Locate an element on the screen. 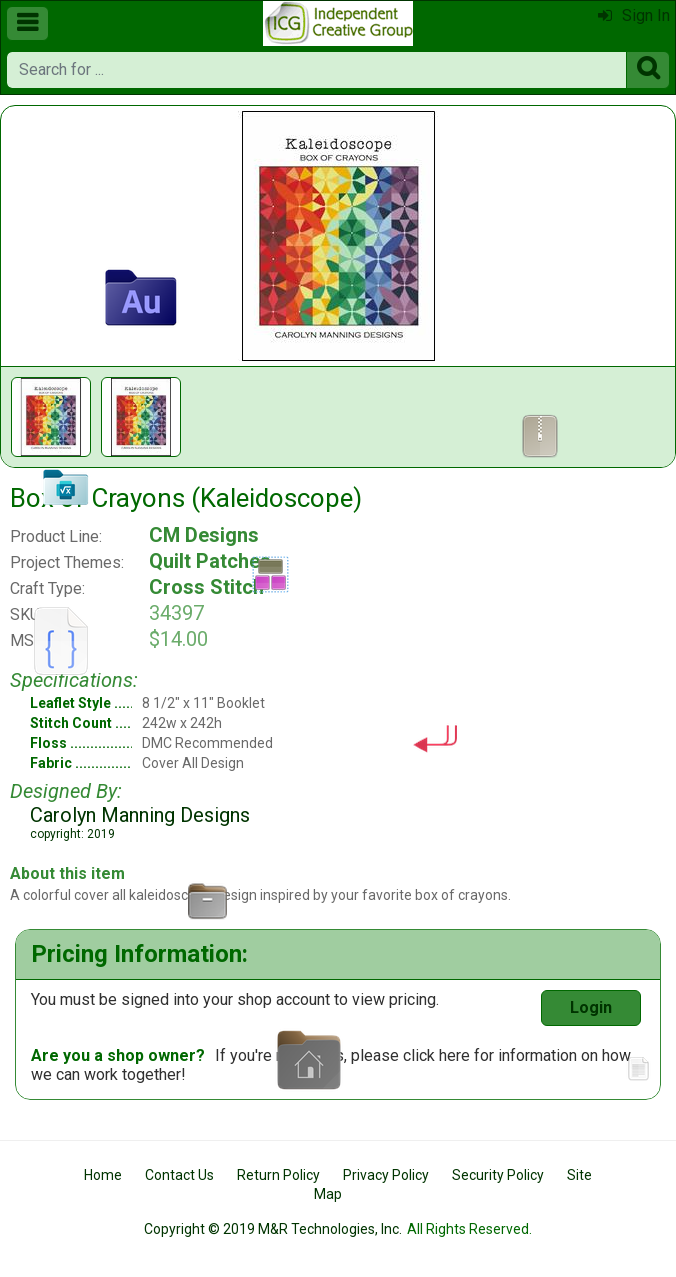  open microsoft math solver files folder is located at coordinates (65, 488).